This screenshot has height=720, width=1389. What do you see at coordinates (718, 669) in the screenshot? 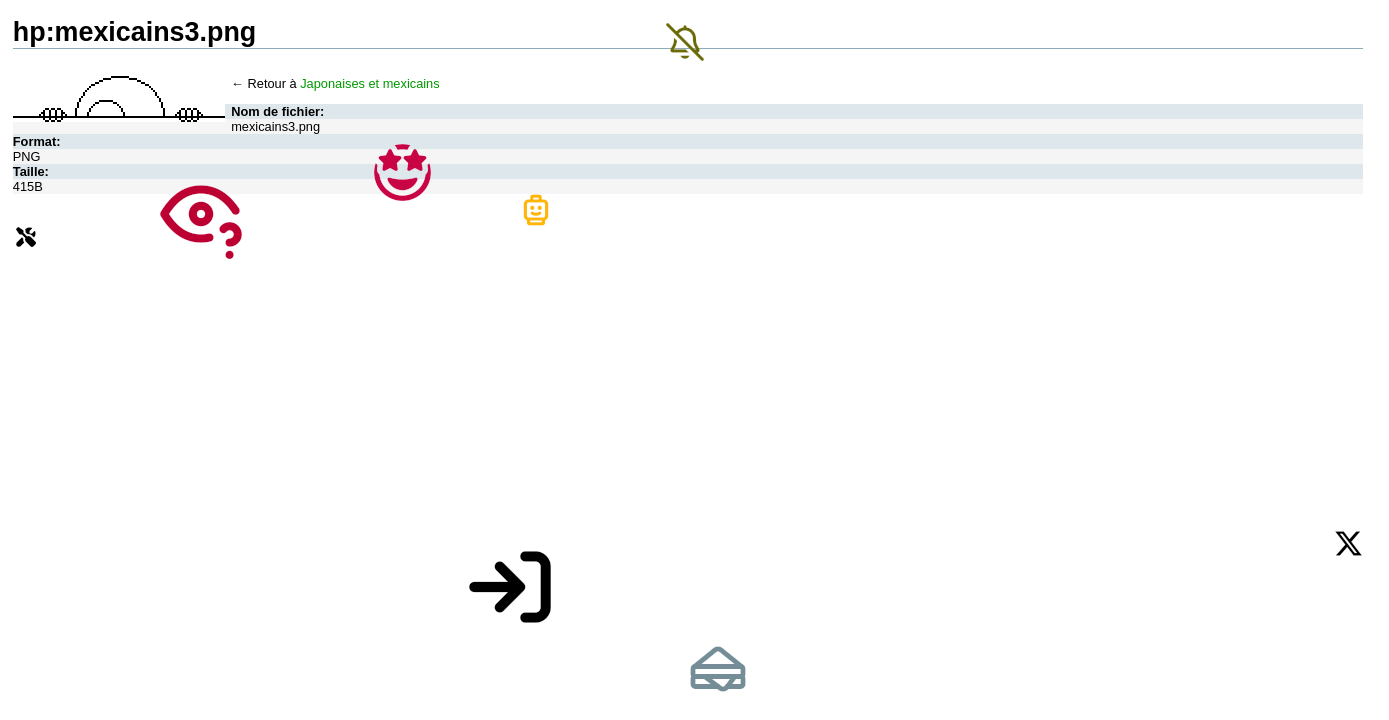
I see `access food or restaurant options` at bounding box center [718, 669].